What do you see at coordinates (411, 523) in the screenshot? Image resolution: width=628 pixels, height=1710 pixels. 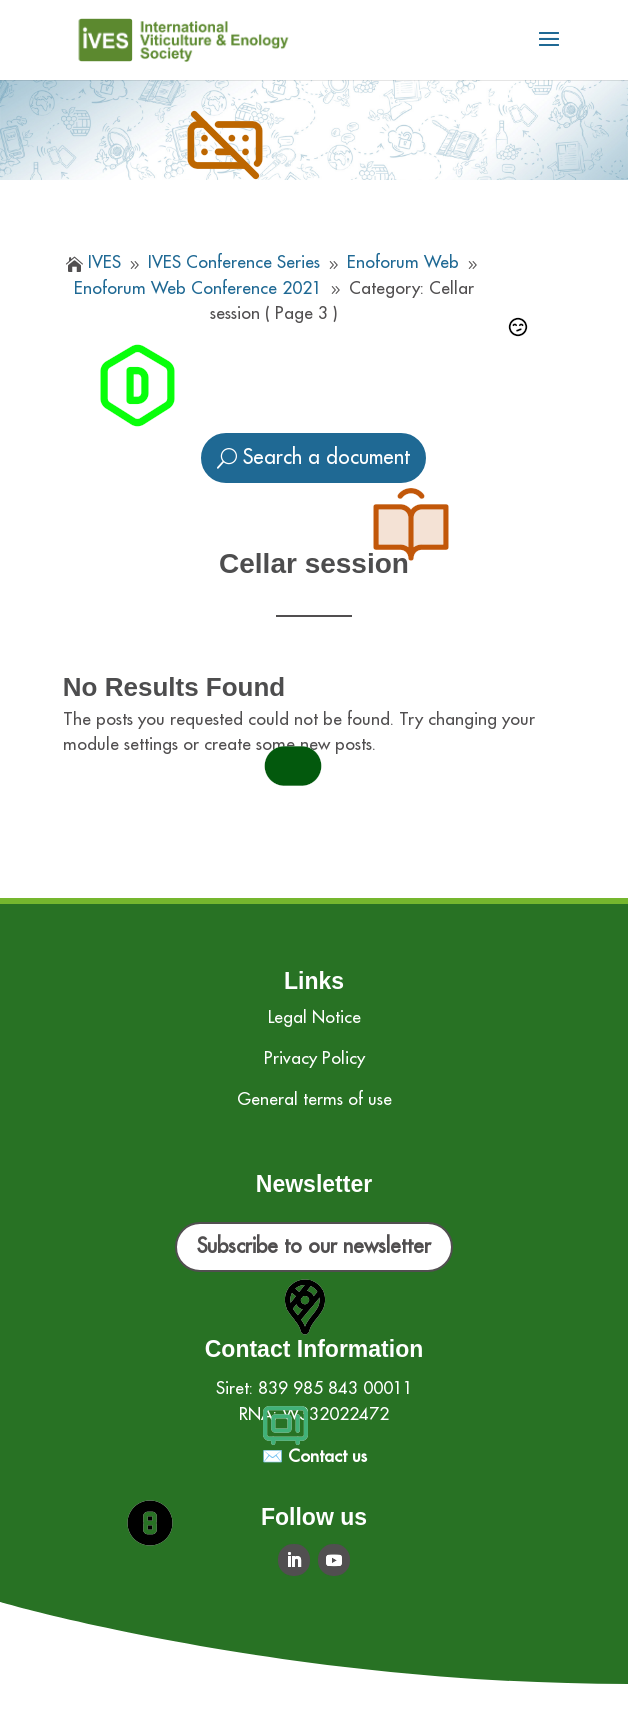 I see `view user profile or account details` at bounding box center [411, 523].